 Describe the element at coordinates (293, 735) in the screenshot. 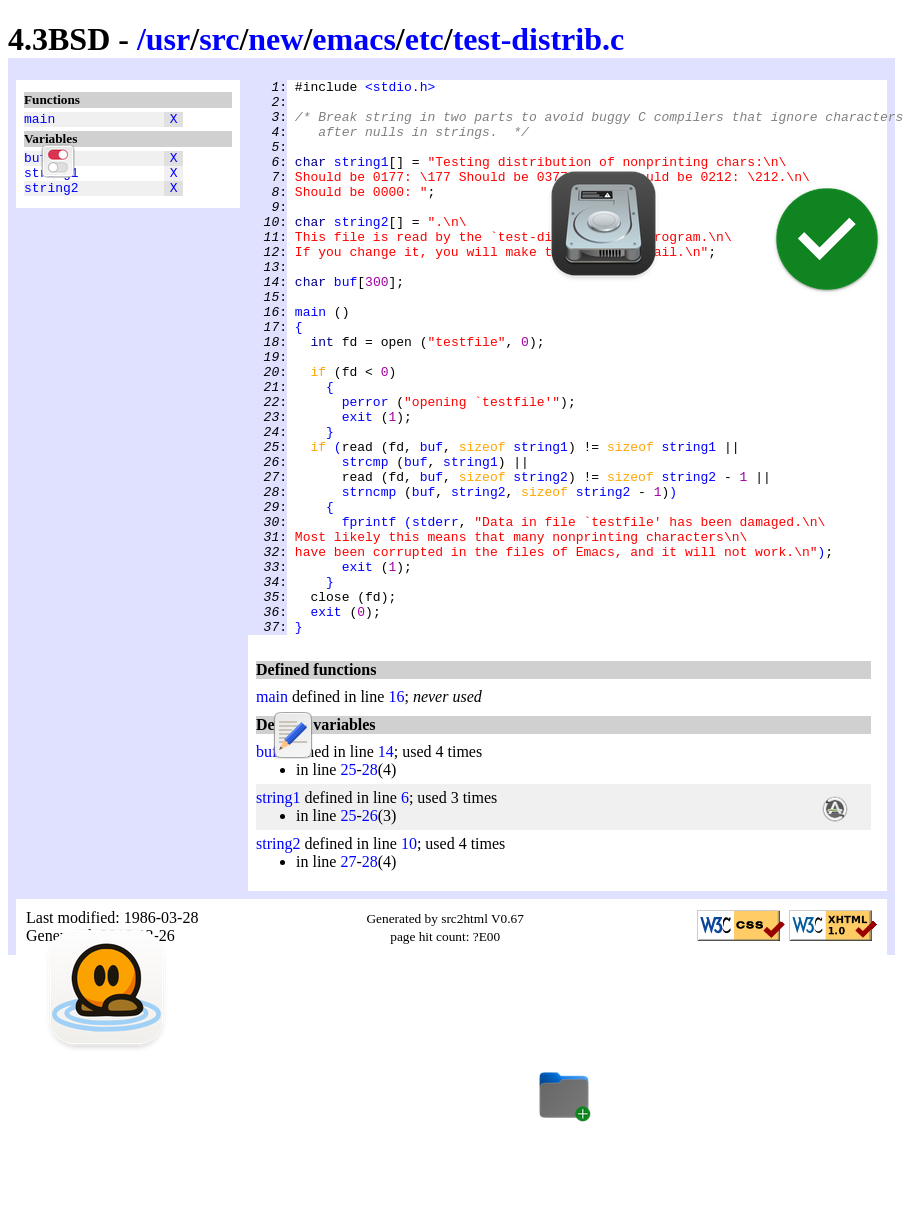

I see `open gedit text editor` at that location.